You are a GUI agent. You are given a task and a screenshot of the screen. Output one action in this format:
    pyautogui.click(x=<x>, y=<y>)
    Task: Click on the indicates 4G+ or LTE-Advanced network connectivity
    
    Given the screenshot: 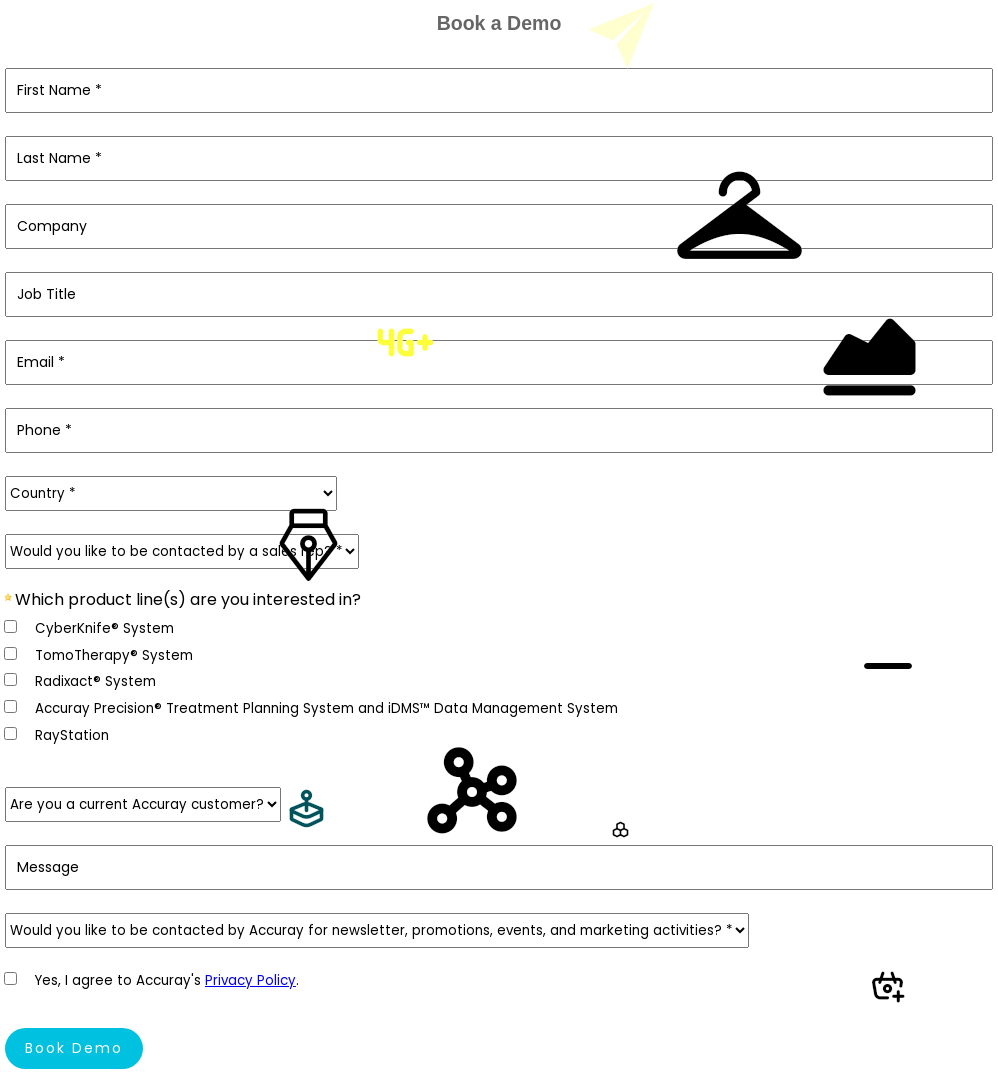 What is the action you would take?
    pyautogui.click(x=405, y=342)
    